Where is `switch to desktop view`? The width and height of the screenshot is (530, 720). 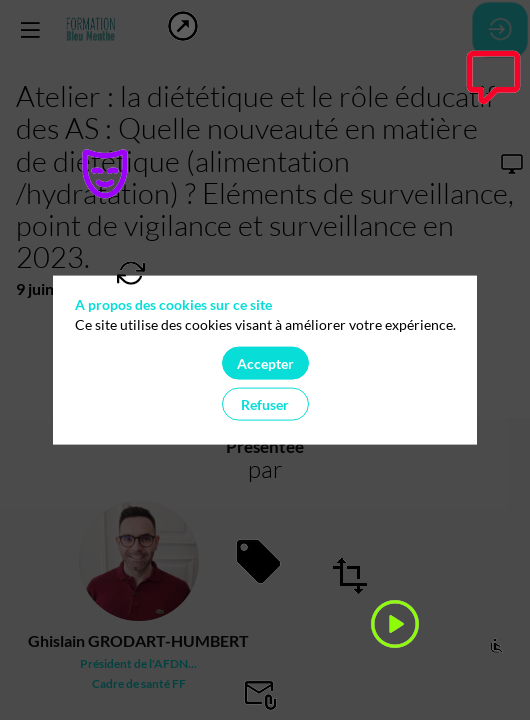
switch to desktop view is located at coordinates (512, 164).